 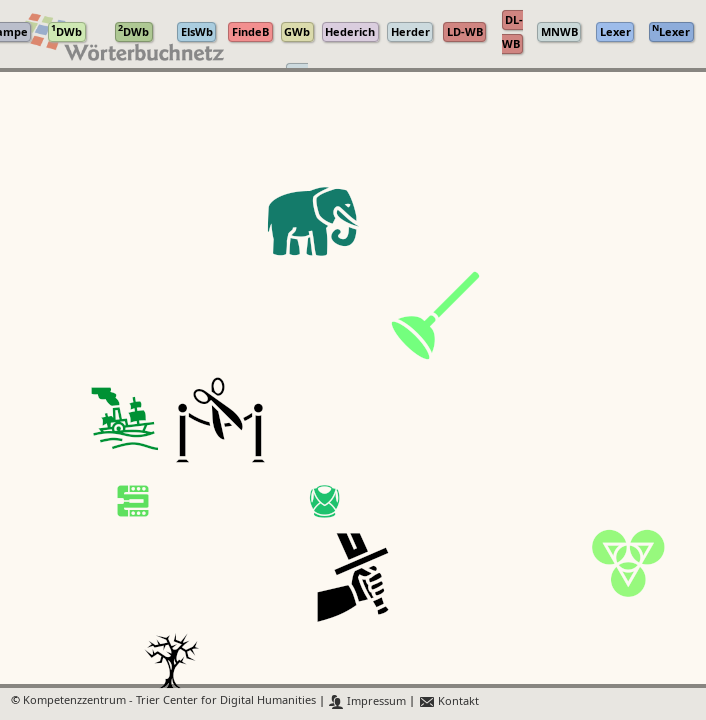 What do you see at coordinates (361, 577) in the screenshot?
I see `initiate attack or combat action` at bounding box center [361, 577].